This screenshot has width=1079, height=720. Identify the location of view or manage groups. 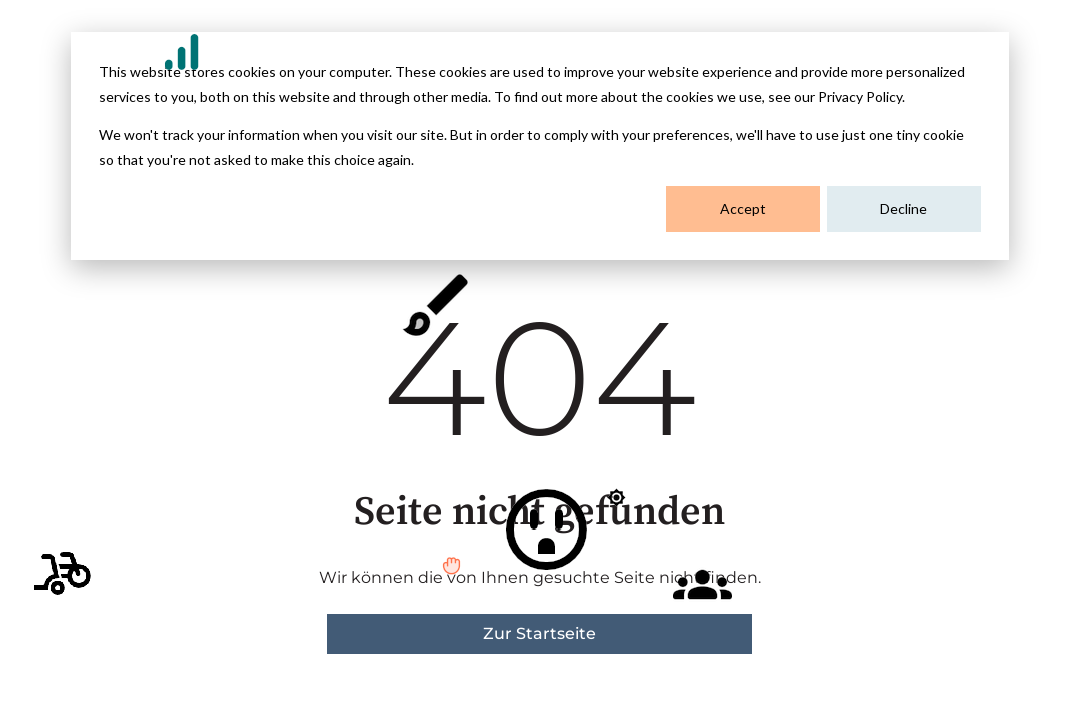
(702, 584).